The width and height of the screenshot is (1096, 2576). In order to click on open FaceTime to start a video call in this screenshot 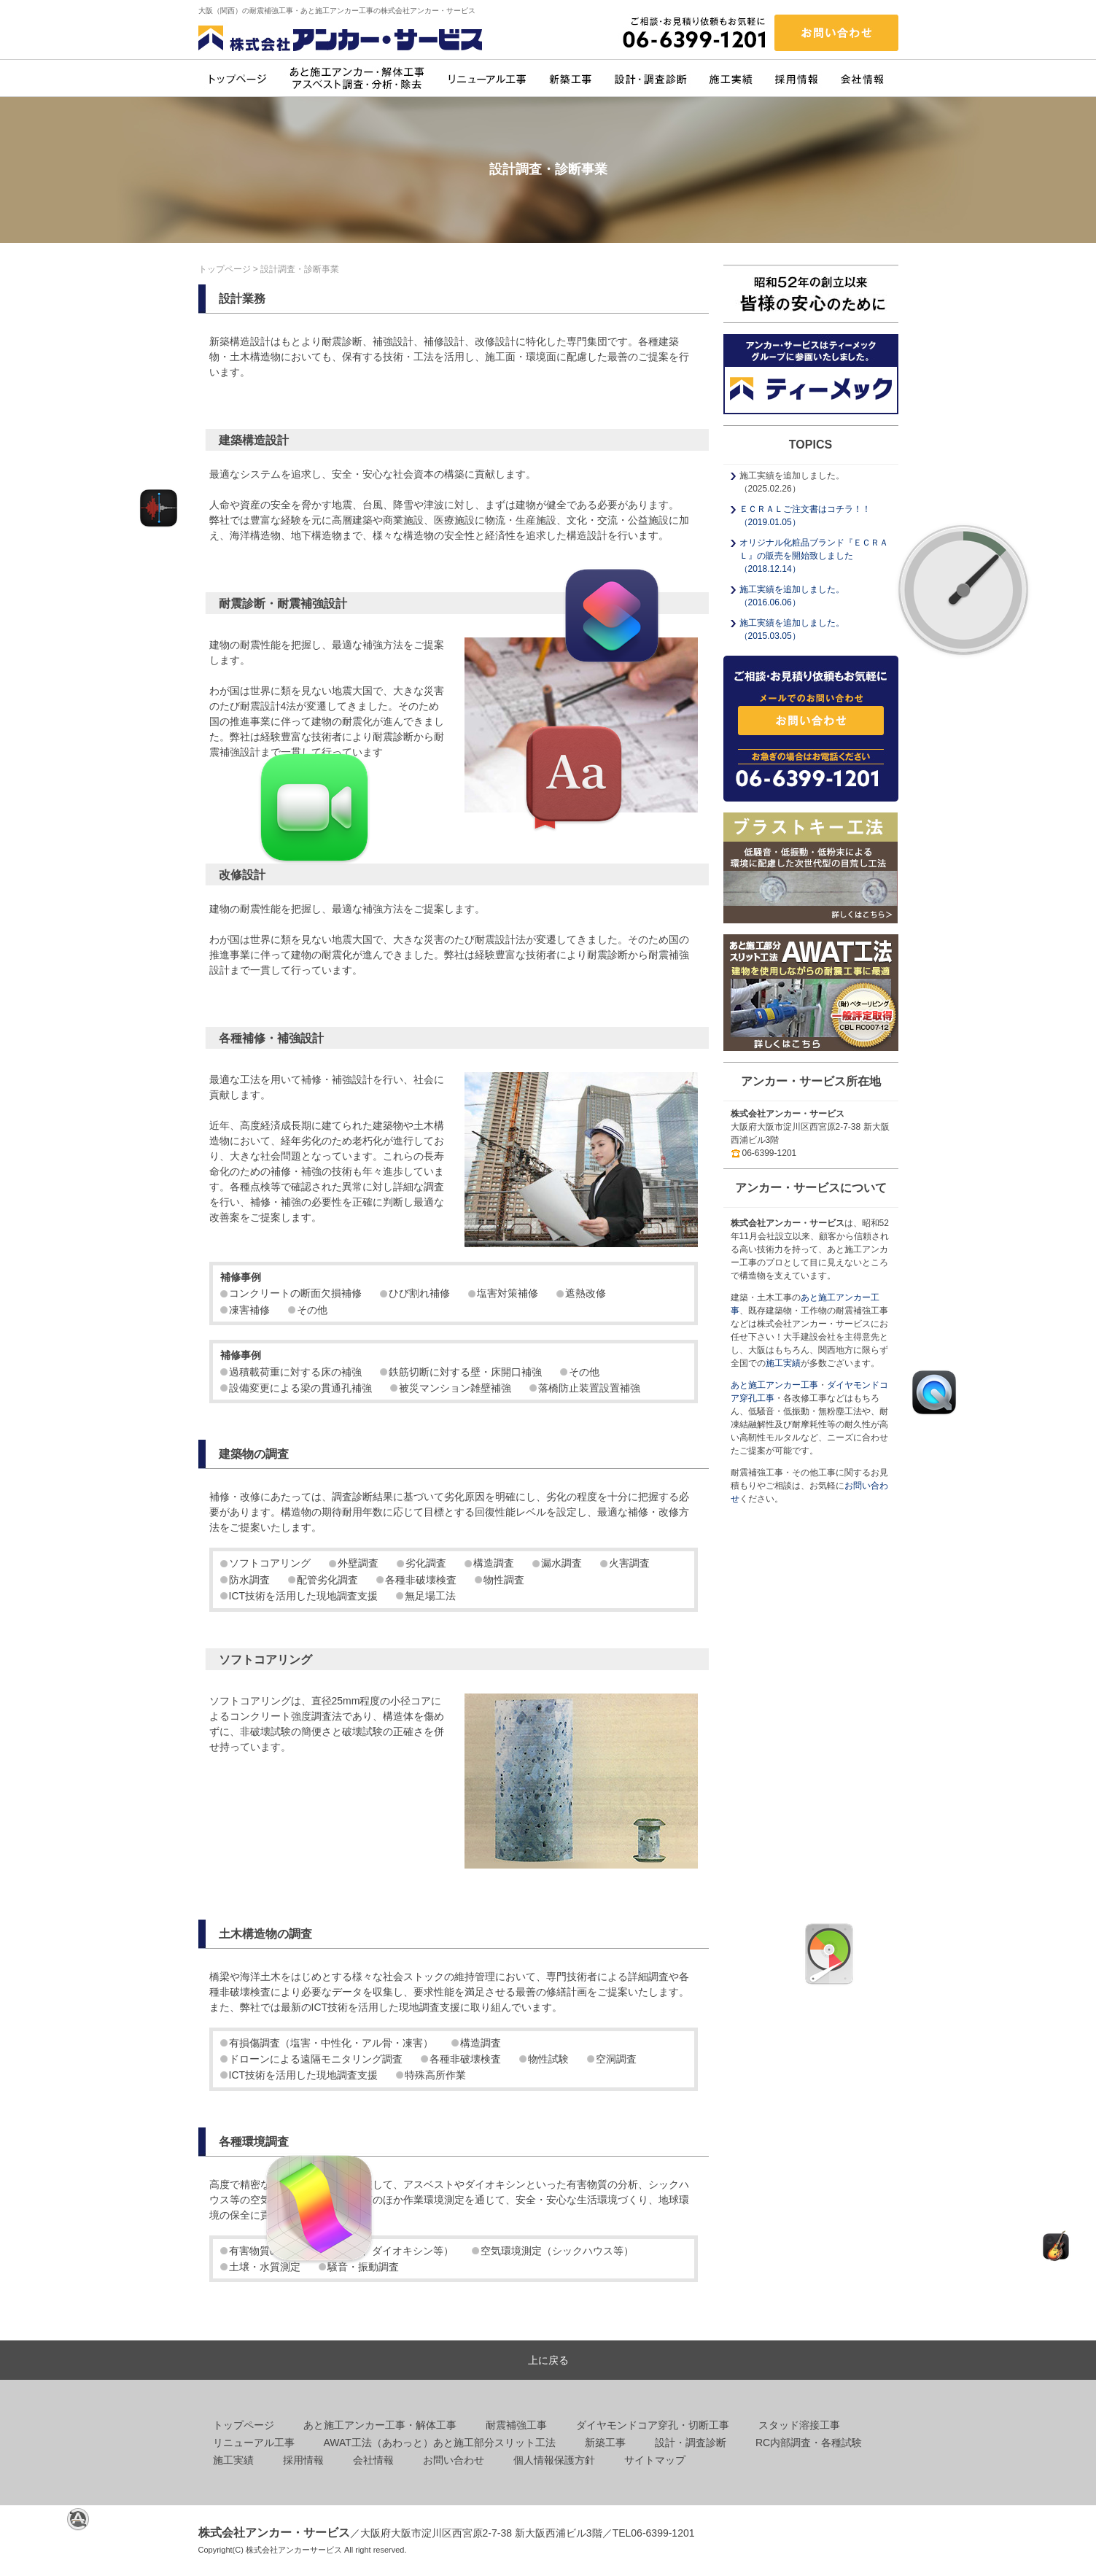, I will do `click(314, 807)`.